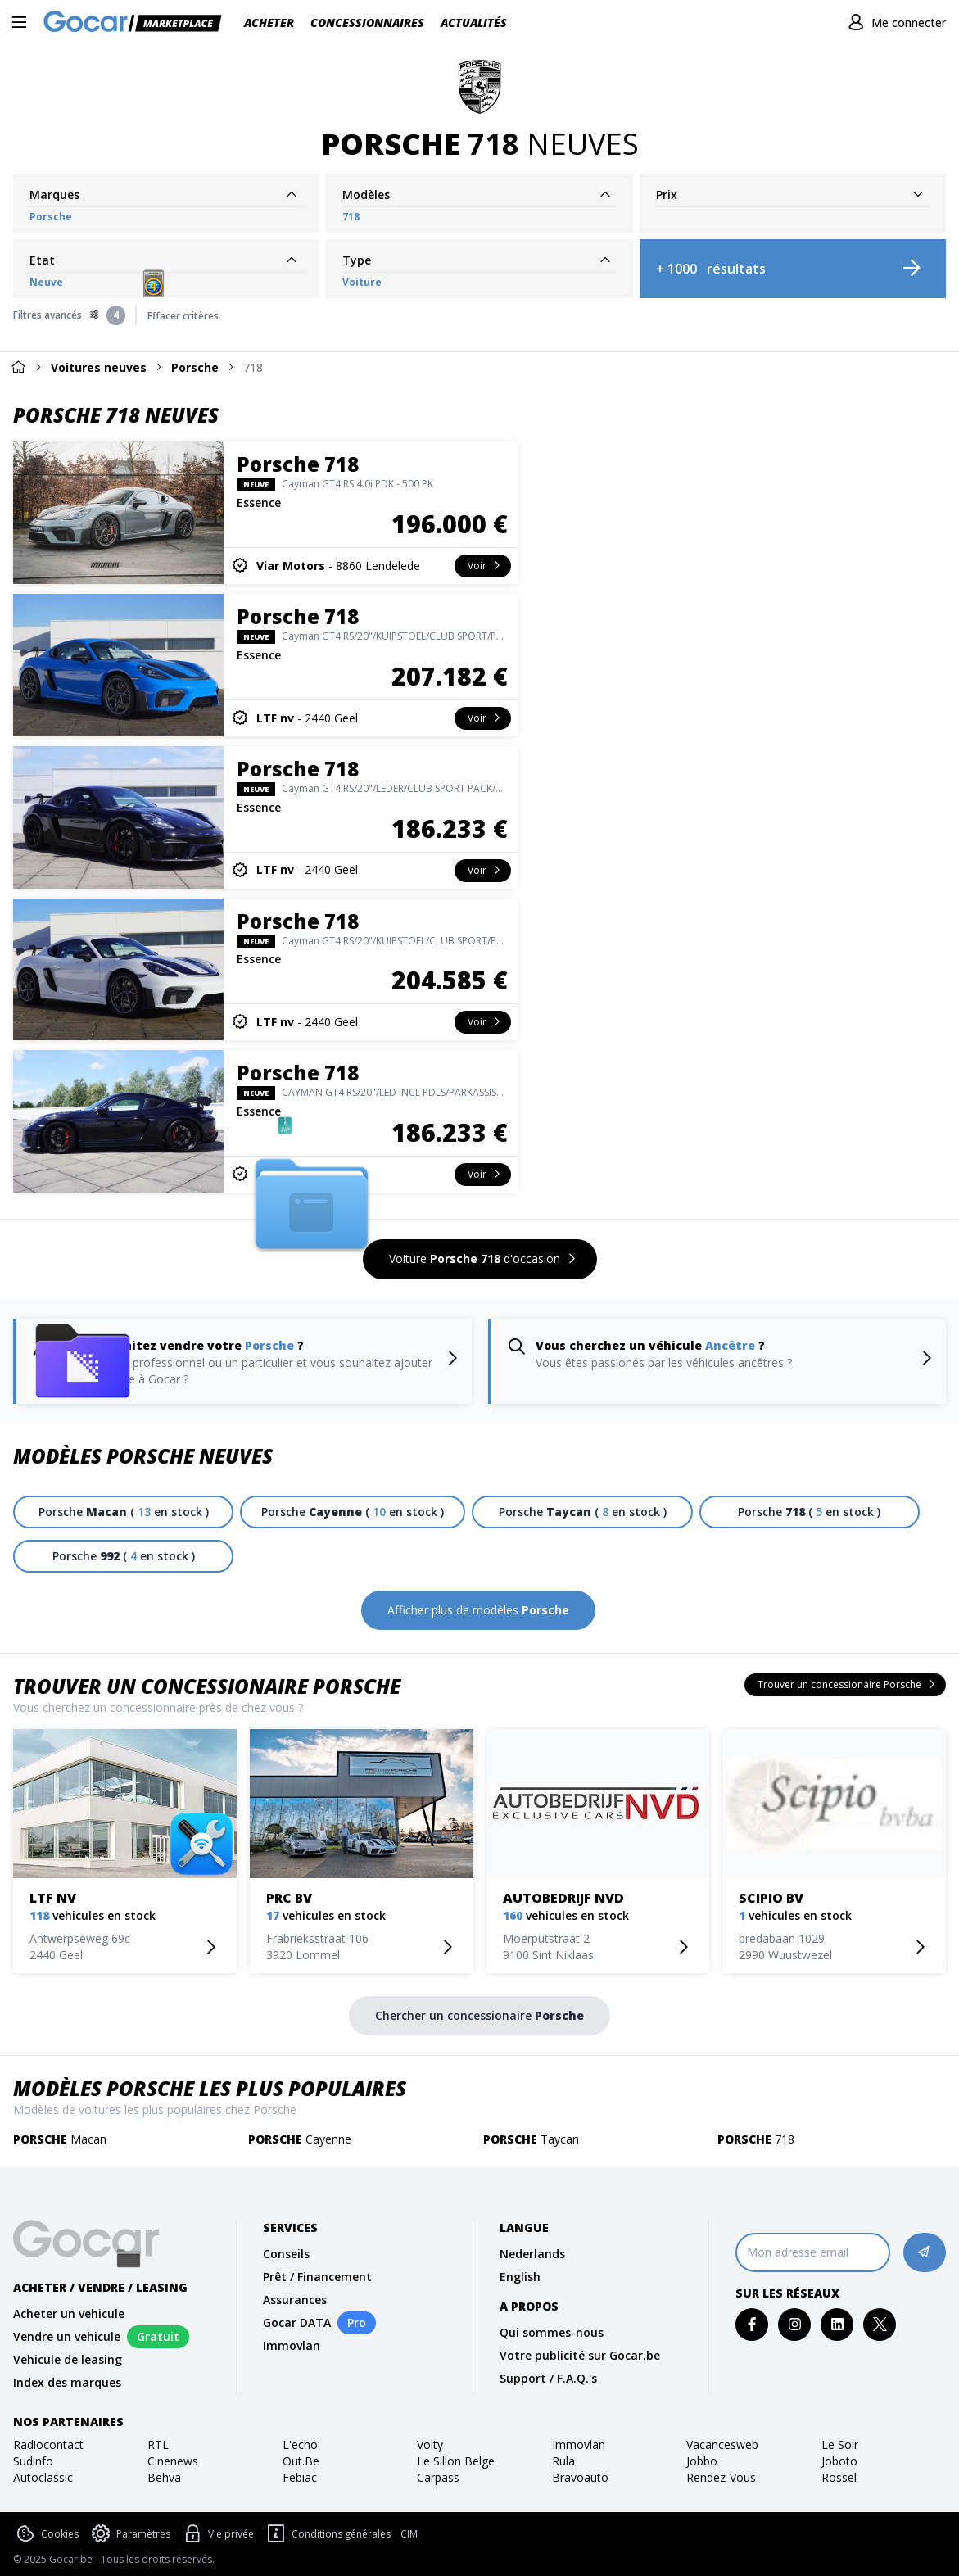 The width and height of the screenshot is (959, 2576). I want to click on open web design projects folder, so click(311, 1203).